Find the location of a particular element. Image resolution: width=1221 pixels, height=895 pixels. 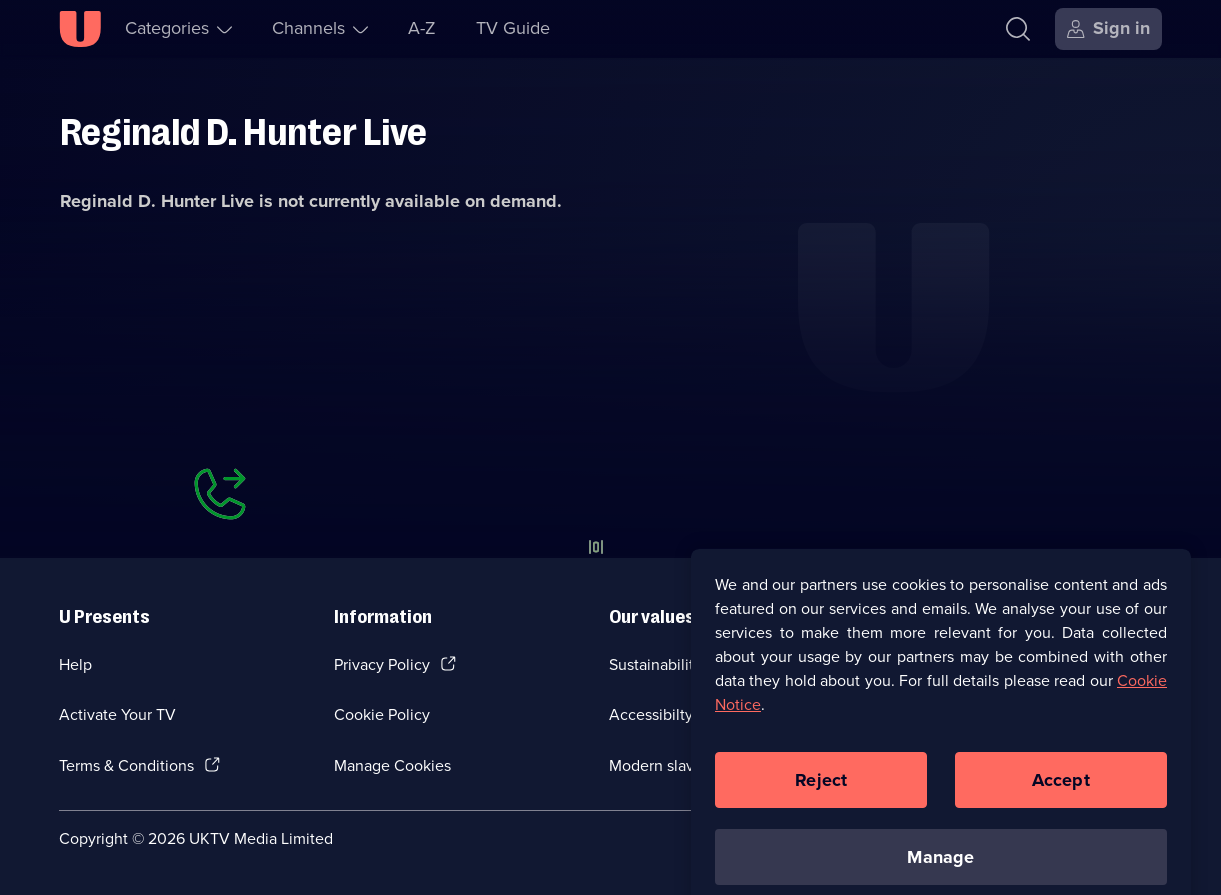

transfer an active call is located at coordinates (221, 493).